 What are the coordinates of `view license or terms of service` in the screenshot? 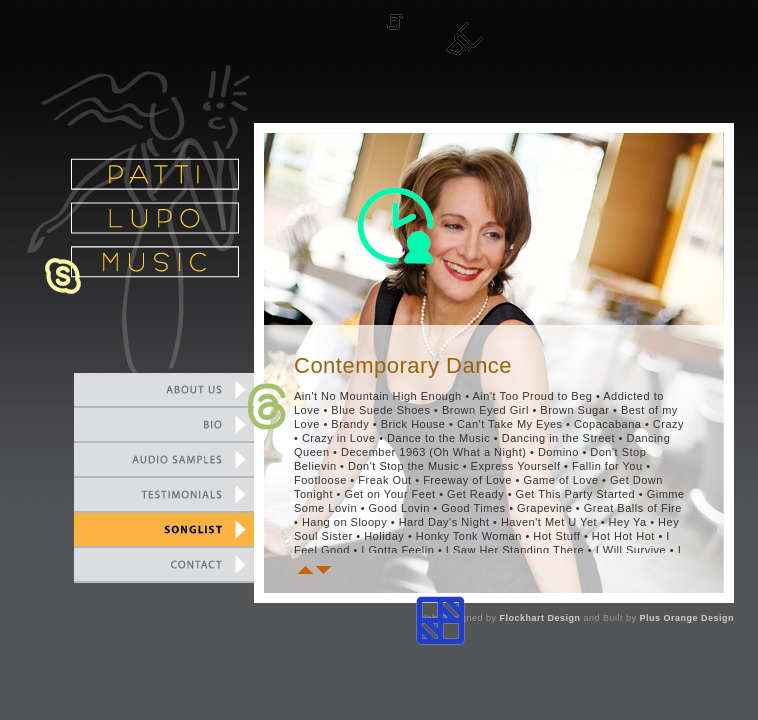 It's located at (395, 22).